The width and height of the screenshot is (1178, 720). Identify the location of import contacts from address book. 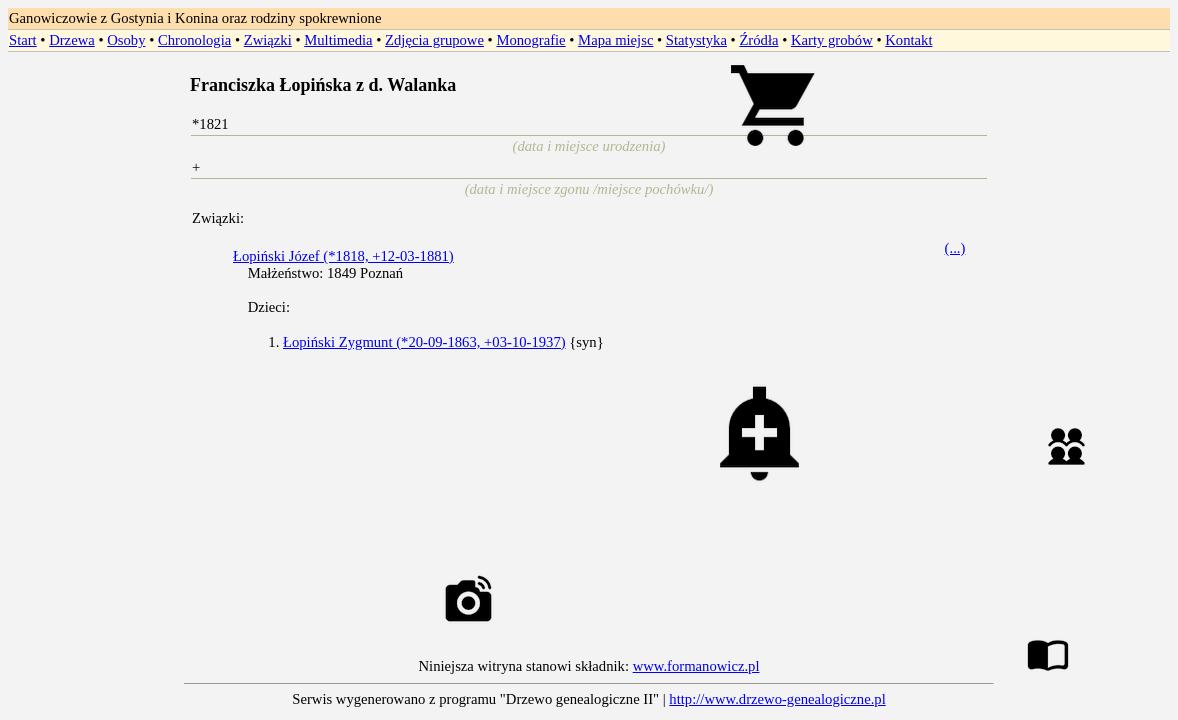
(1048, 654).